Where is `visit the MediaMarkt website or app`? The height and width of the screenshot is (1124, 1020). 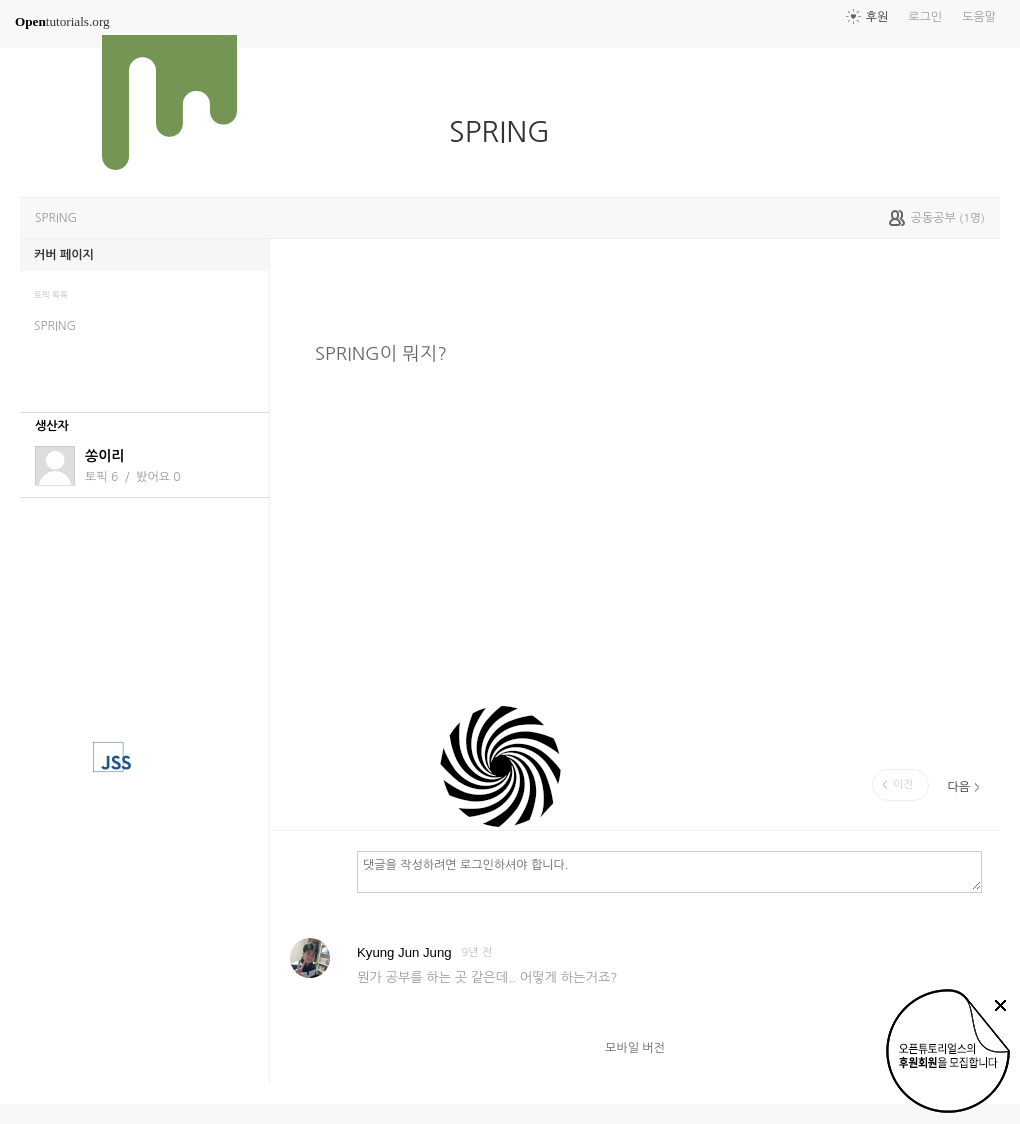
visit the MediaMarkt website or app is located at coordinates (500, 766).